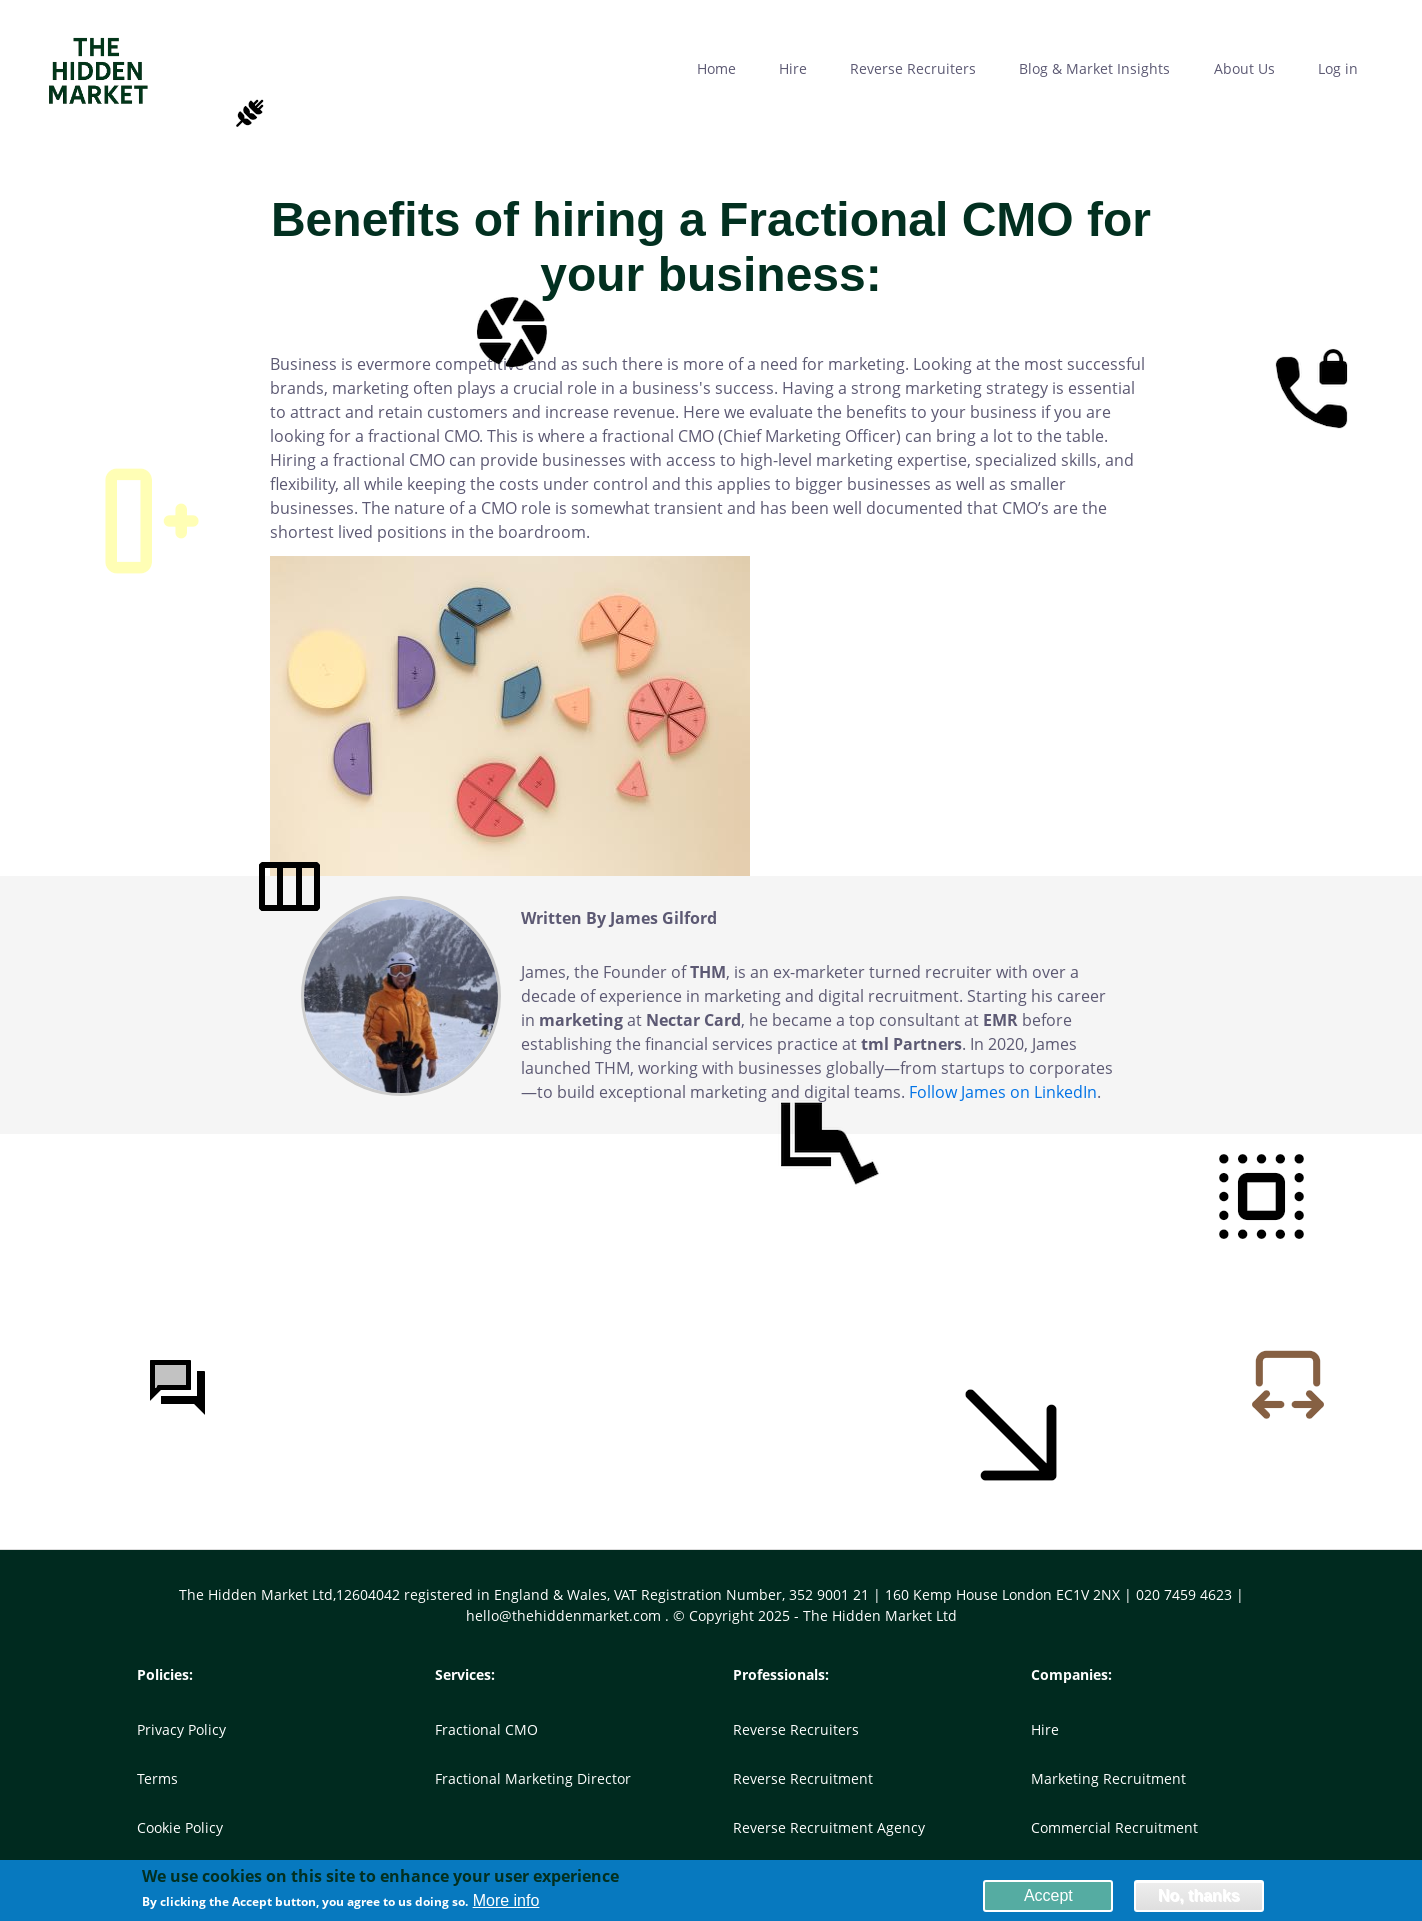 Image resolution: width=1422 pixels, height=1921 pixels. I want to click on insert a new column to the right, so click(152, 521).